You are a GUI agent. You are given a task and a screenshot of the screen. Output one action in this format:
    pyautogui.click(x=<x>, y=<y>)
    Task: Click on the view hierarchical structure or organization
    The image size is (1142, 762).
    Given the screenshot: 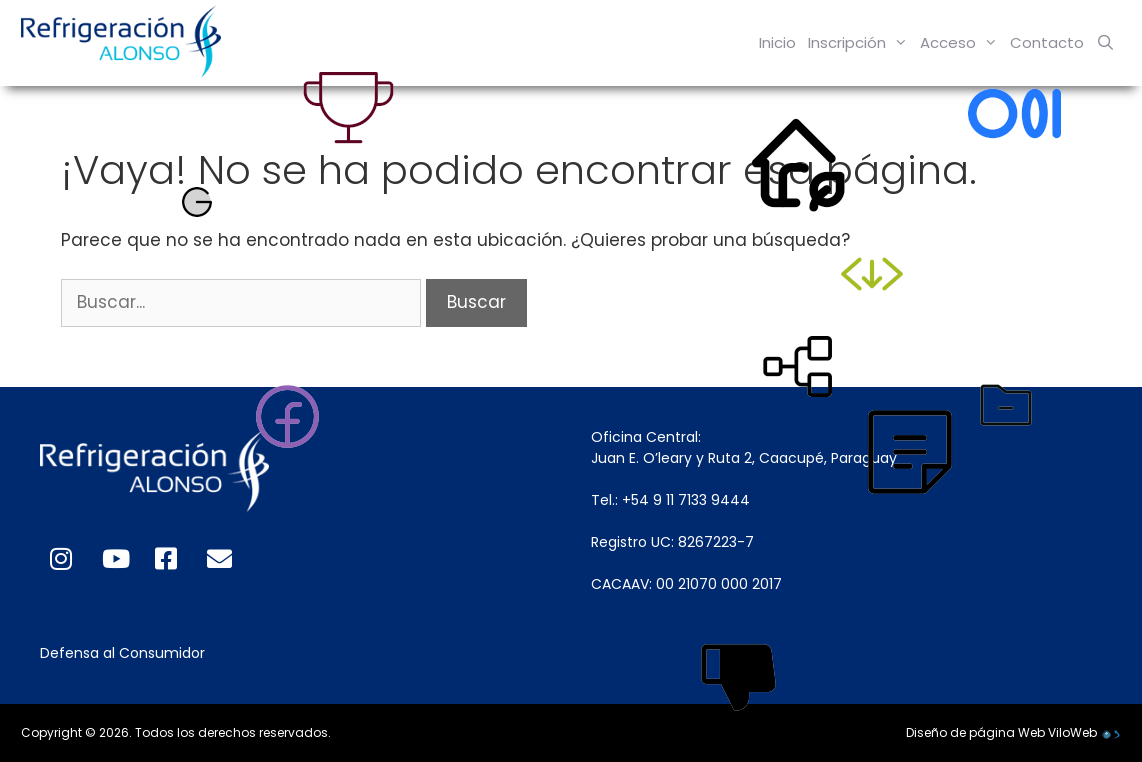 What is the action you would take?
    pyautogui.click(x=801, y=366)
    